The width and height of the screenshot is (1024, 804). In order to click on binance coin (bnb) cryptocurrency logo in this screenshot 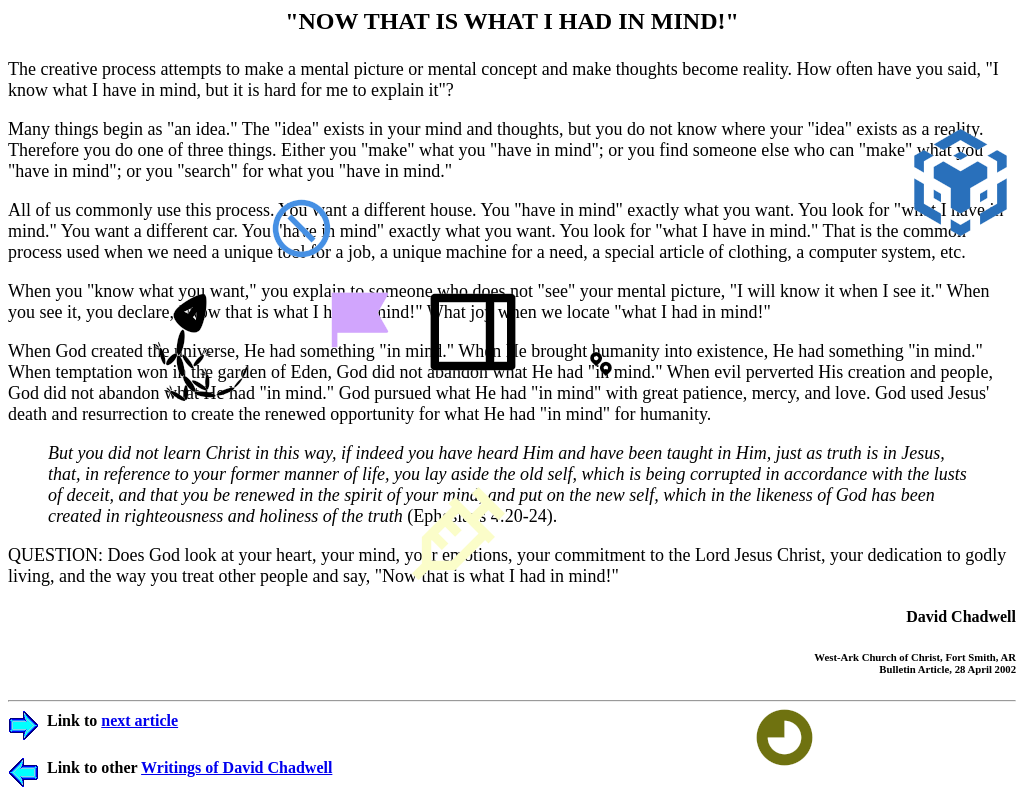, I will do `click(960, 182)`.